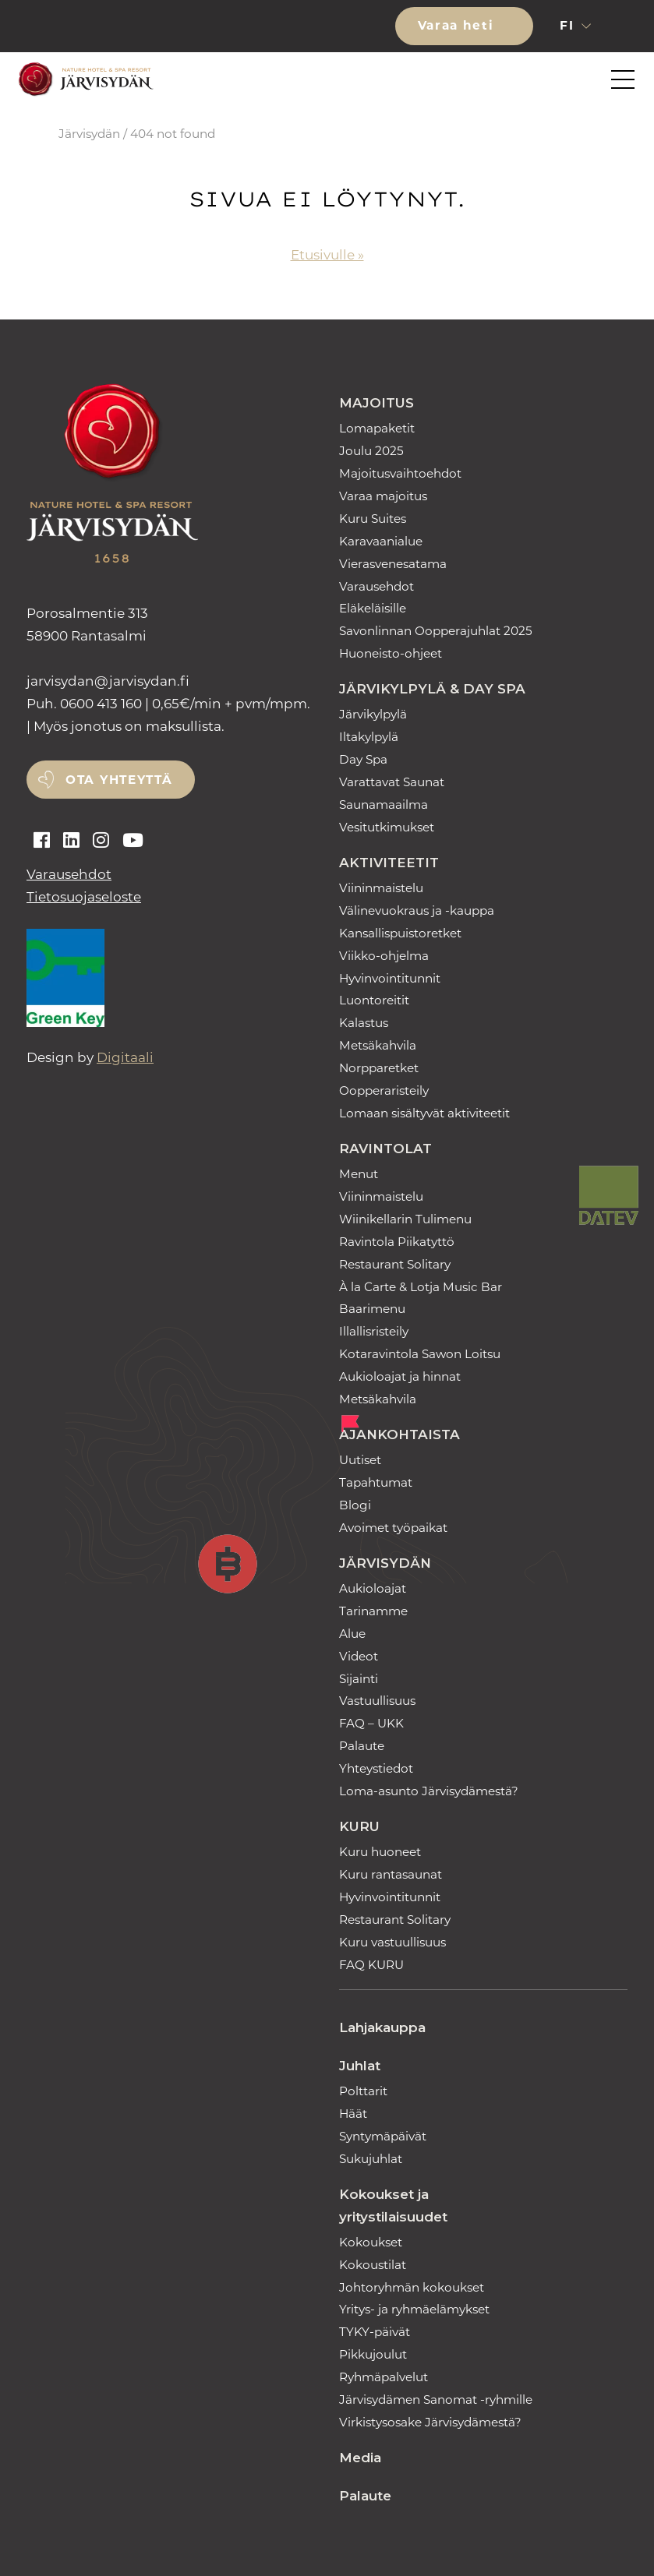  What do you see at coordinates (228, 1564) in the screenshot?
I see `bitcoin or cryptocurrency indicator` at bounding box center [228, 1564].